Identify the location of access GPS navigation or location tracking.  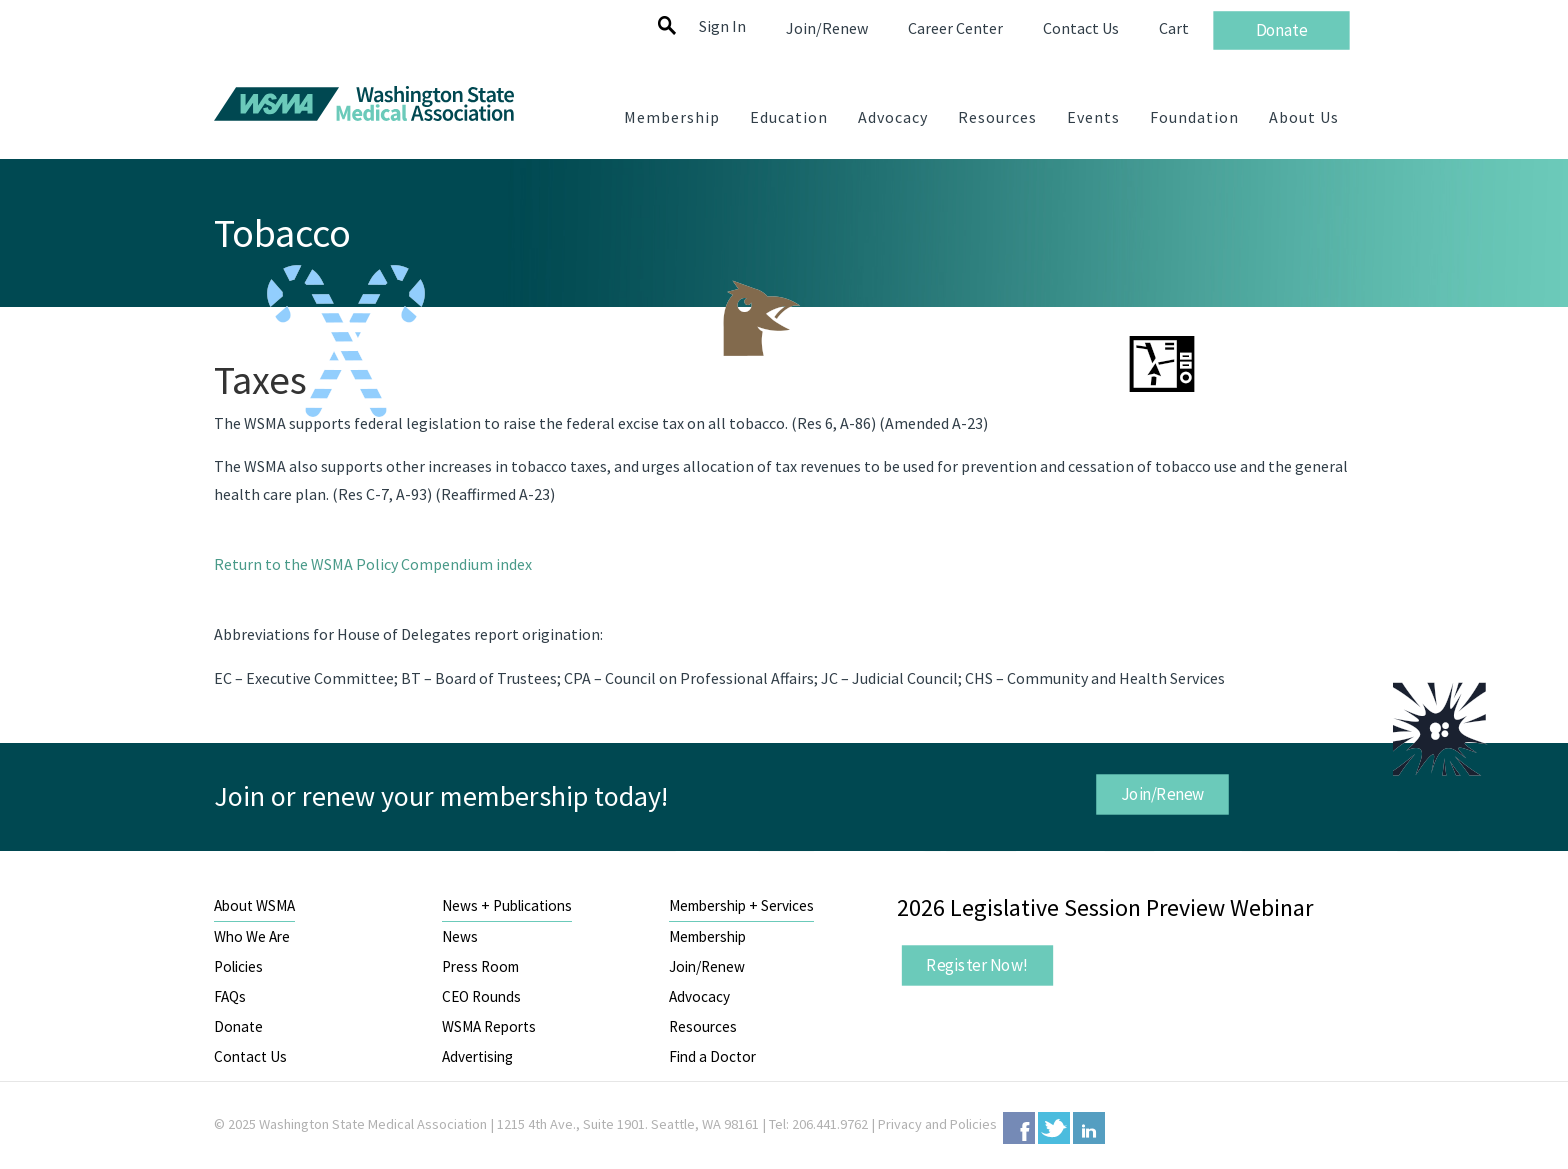
(1162, 364).